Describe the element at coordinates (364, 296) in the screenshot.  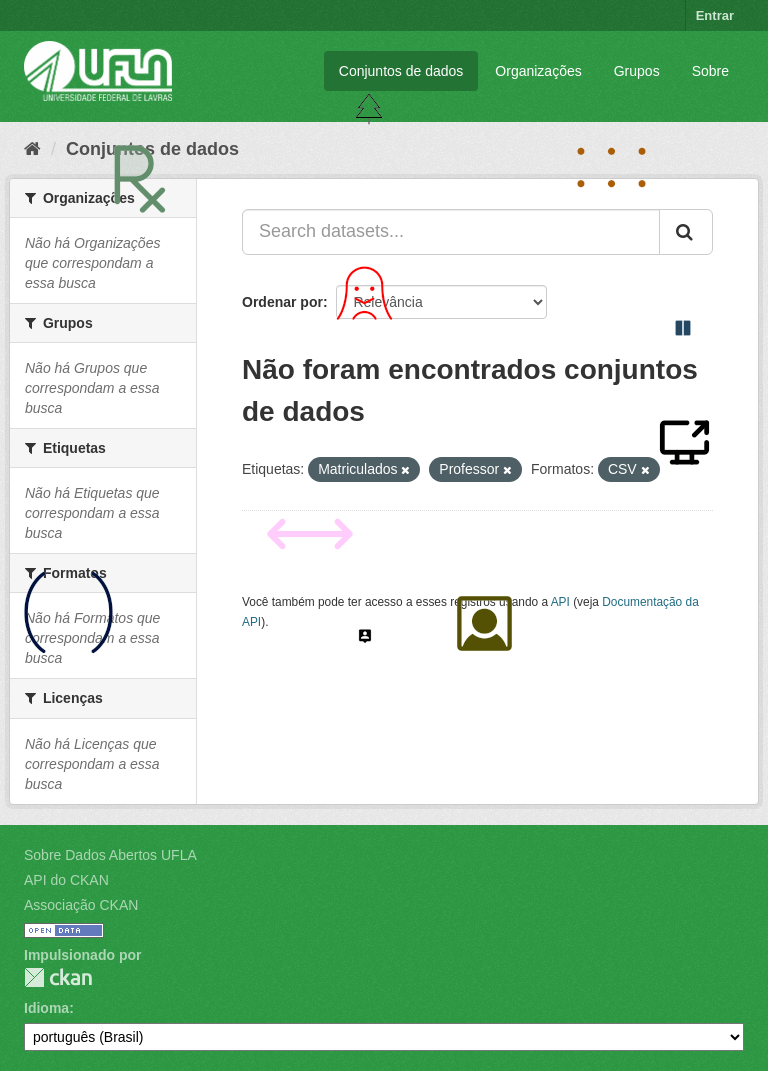
I see `indicates linux operating system compatibility` at that location.